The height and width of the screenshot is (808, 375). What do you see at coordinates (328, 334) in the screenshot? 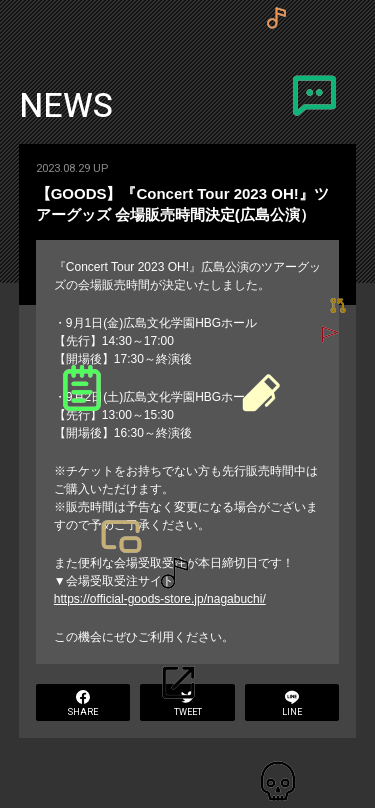
I see `flag or mark an item for follow-up` at bounding box center [328, 334].